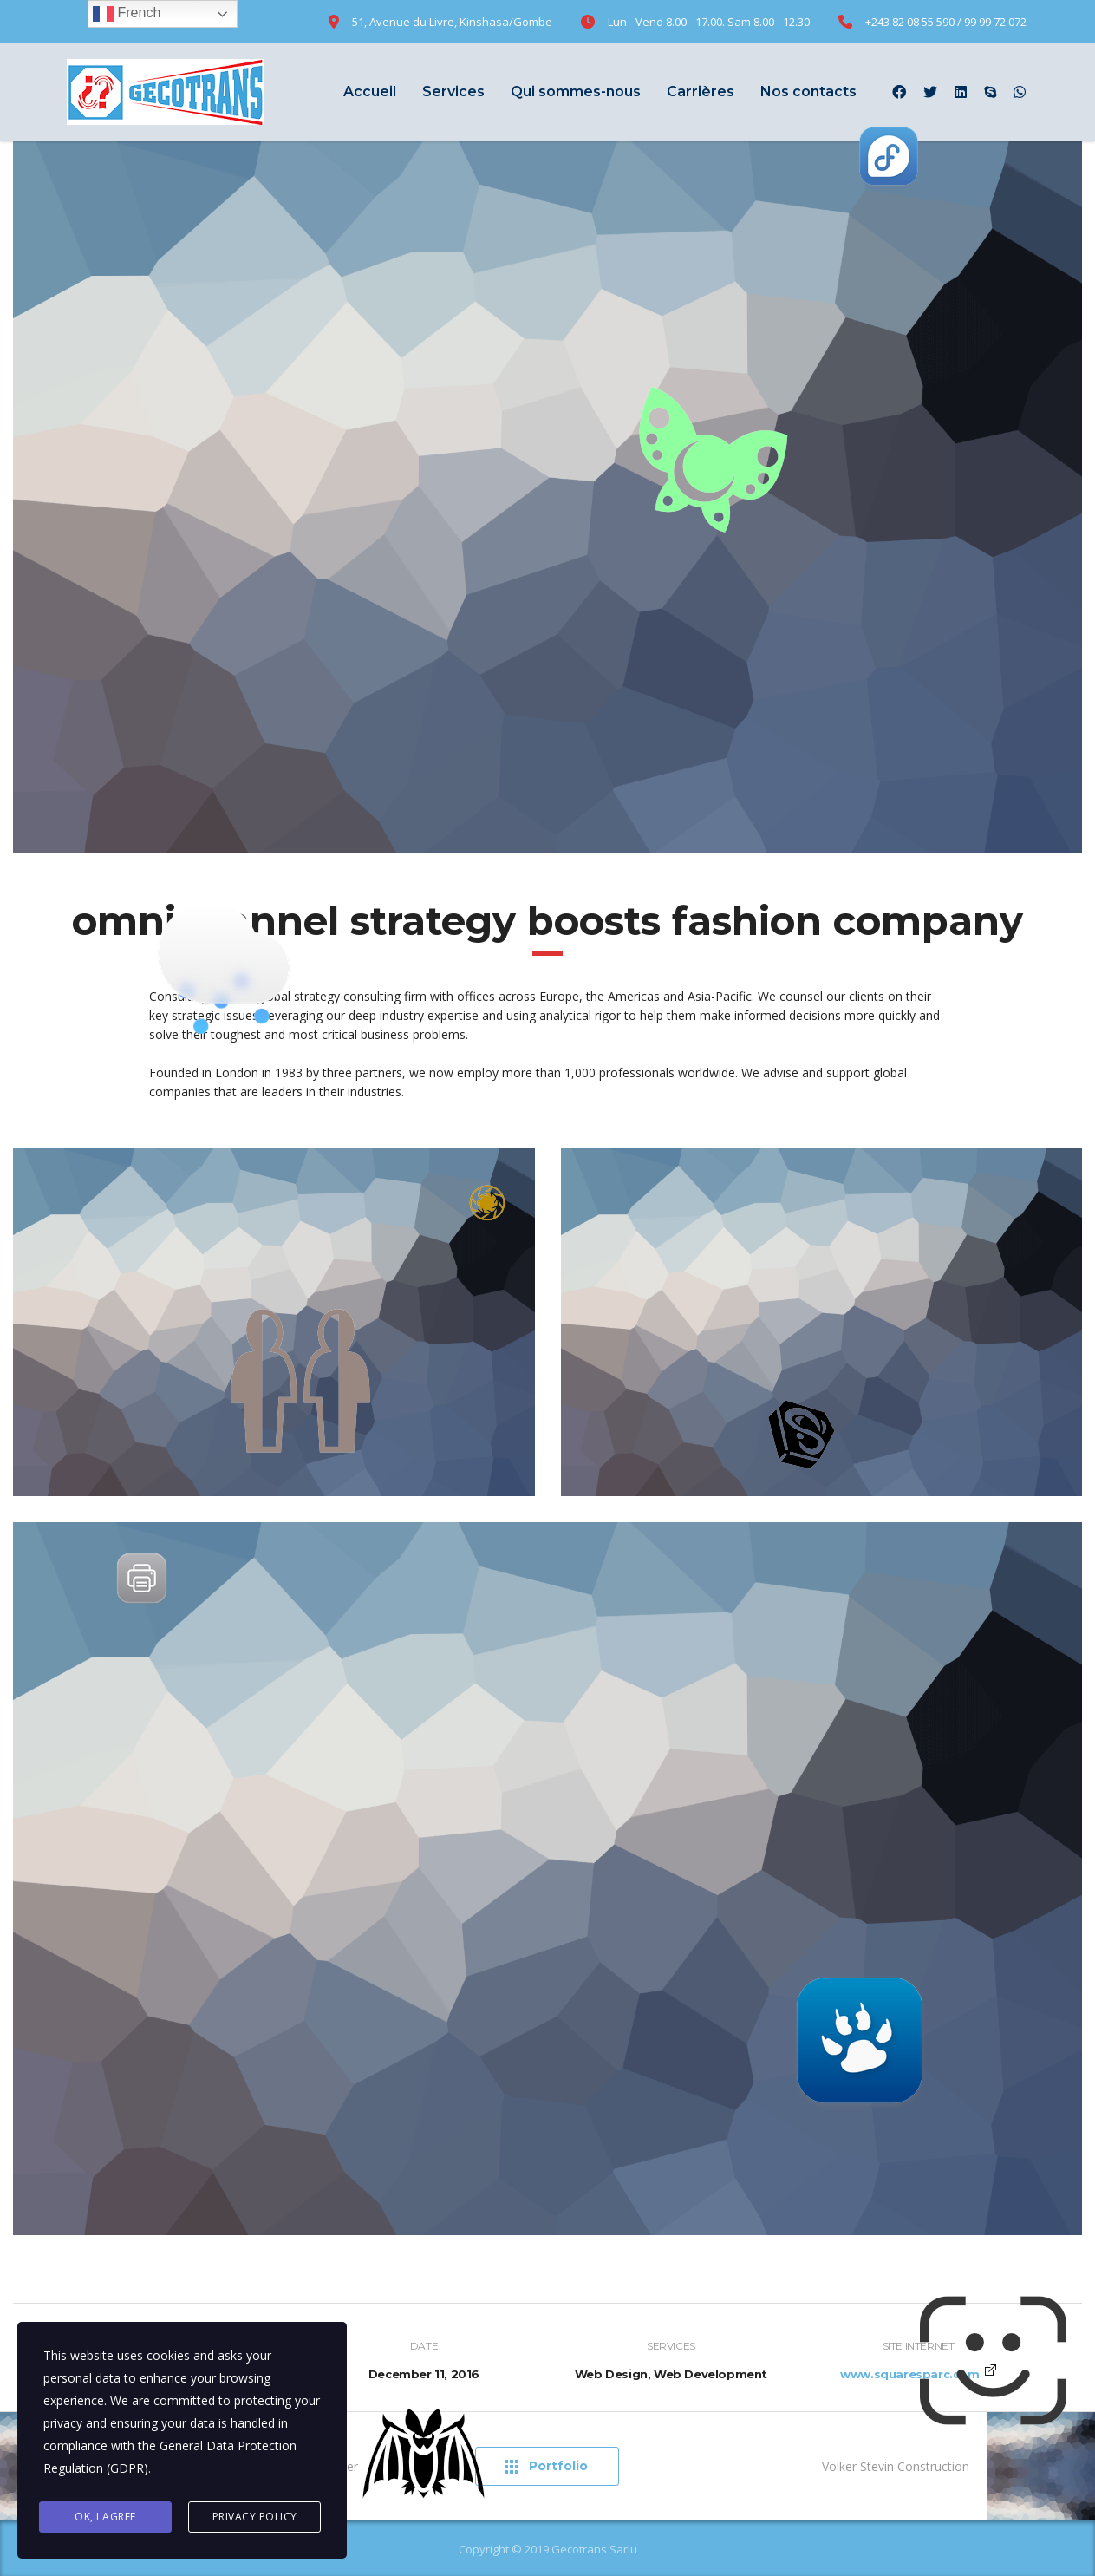  What do you see at coordinates (800, 1435) in the screenshot?
I see `access rune or magic stone inventory` at bounding box center [800, 1435].